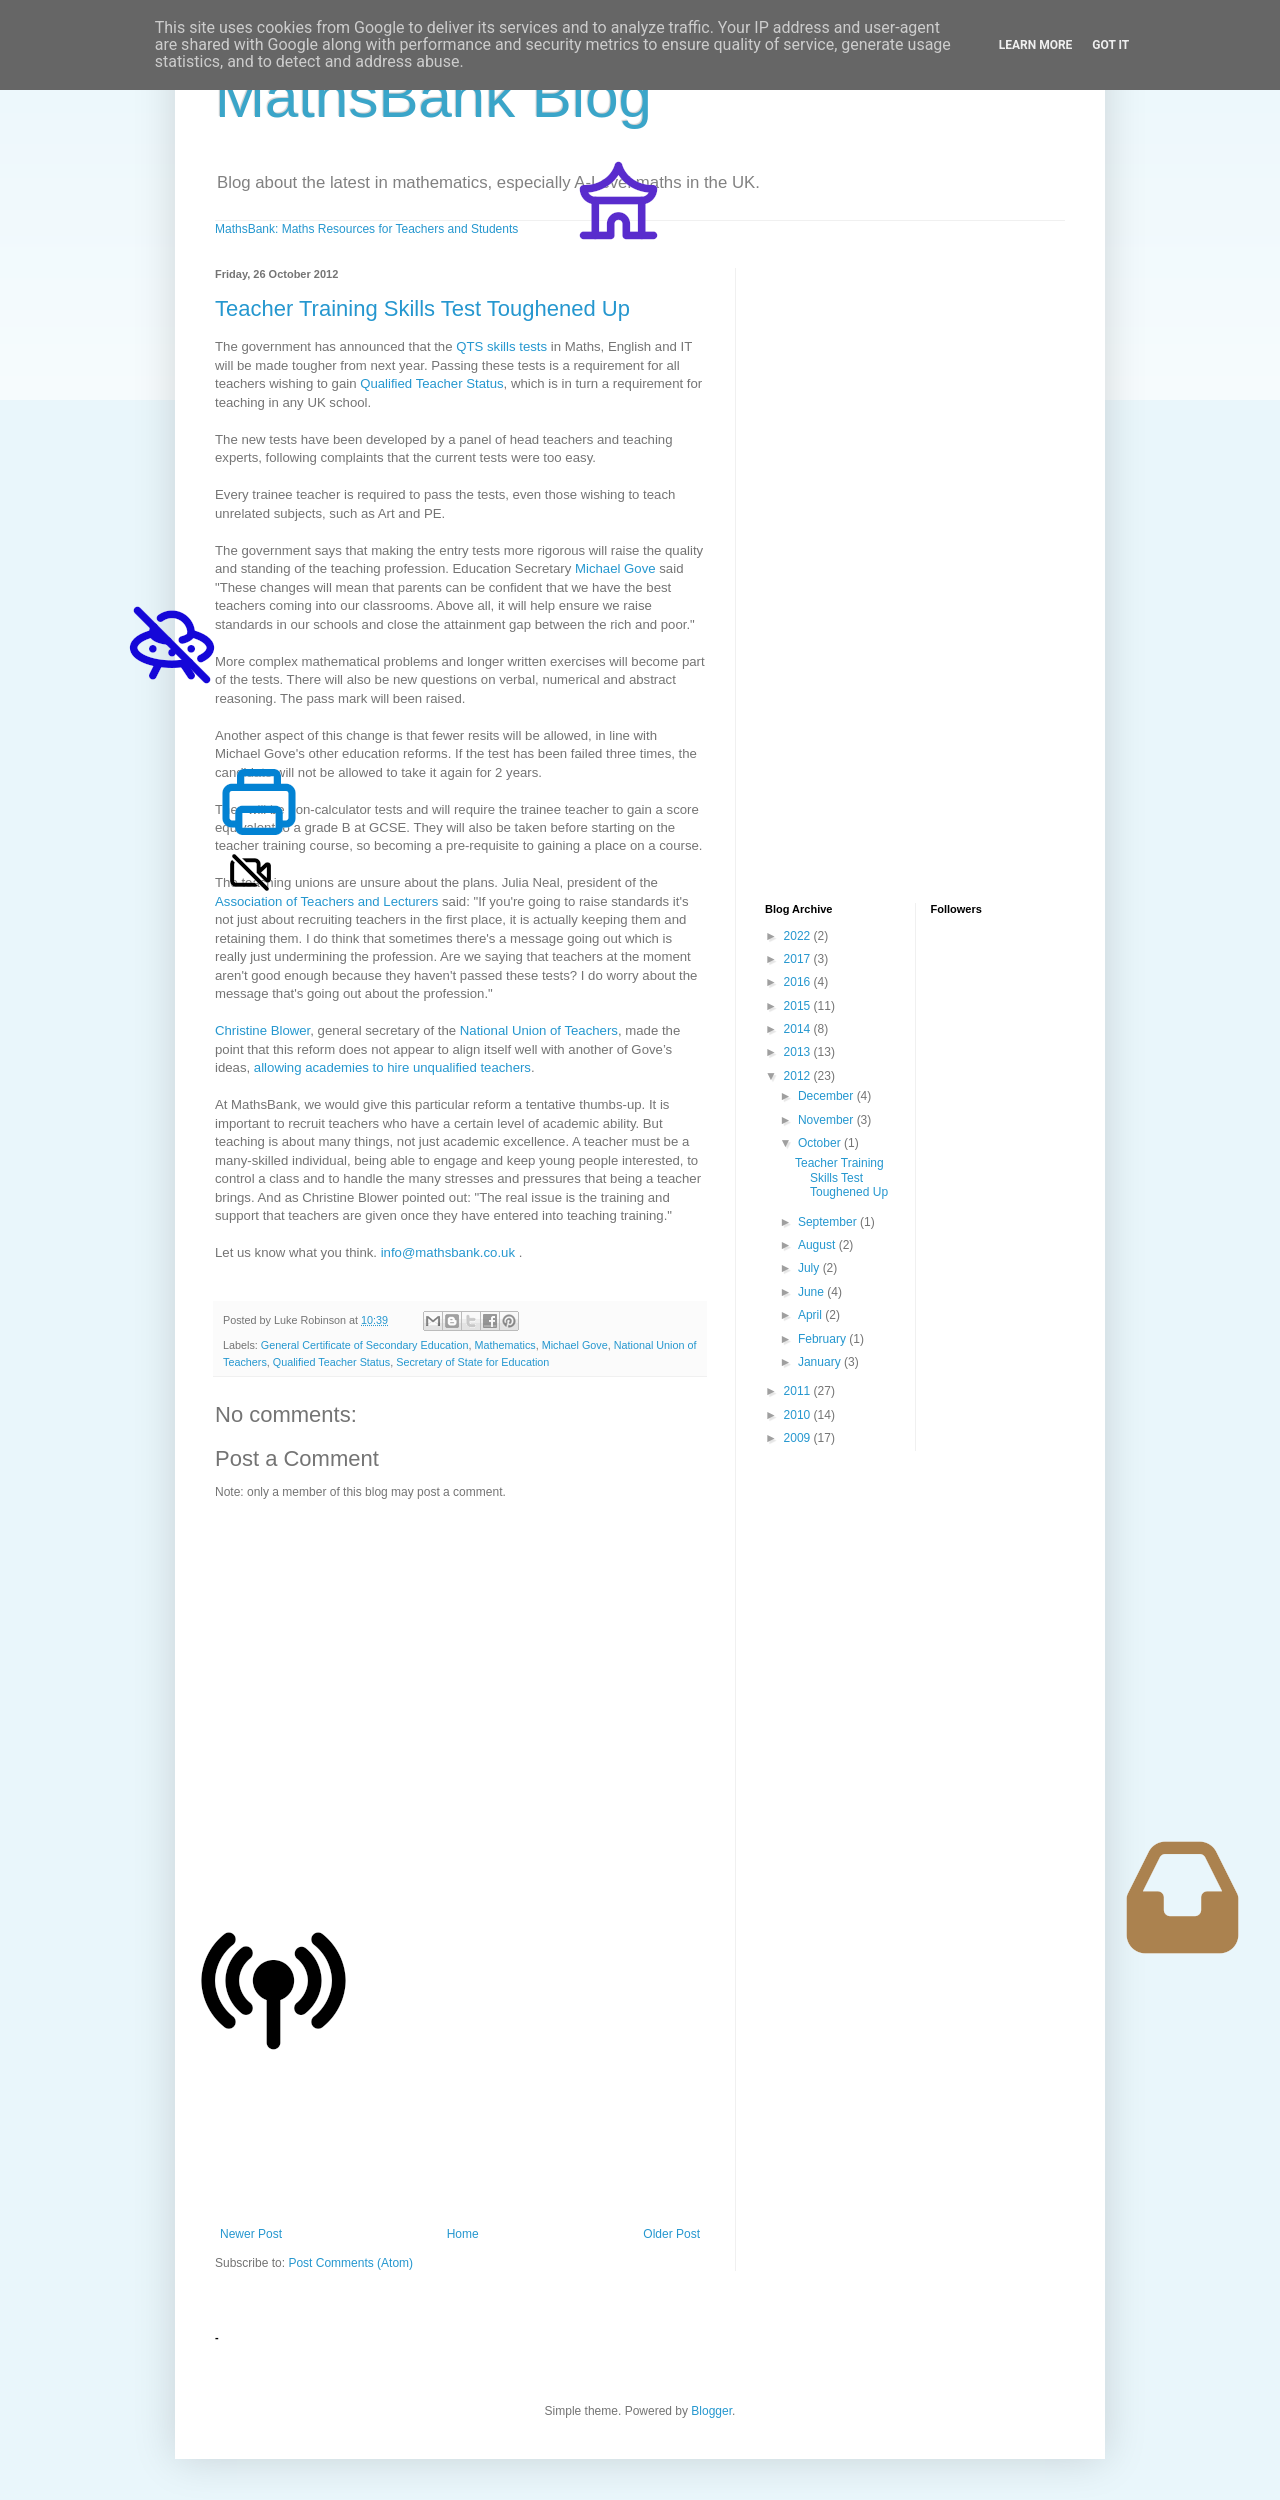 The width and height of the screenshot is (1280, 2500). I want to click on view your inbox, so click(1182, 1897).